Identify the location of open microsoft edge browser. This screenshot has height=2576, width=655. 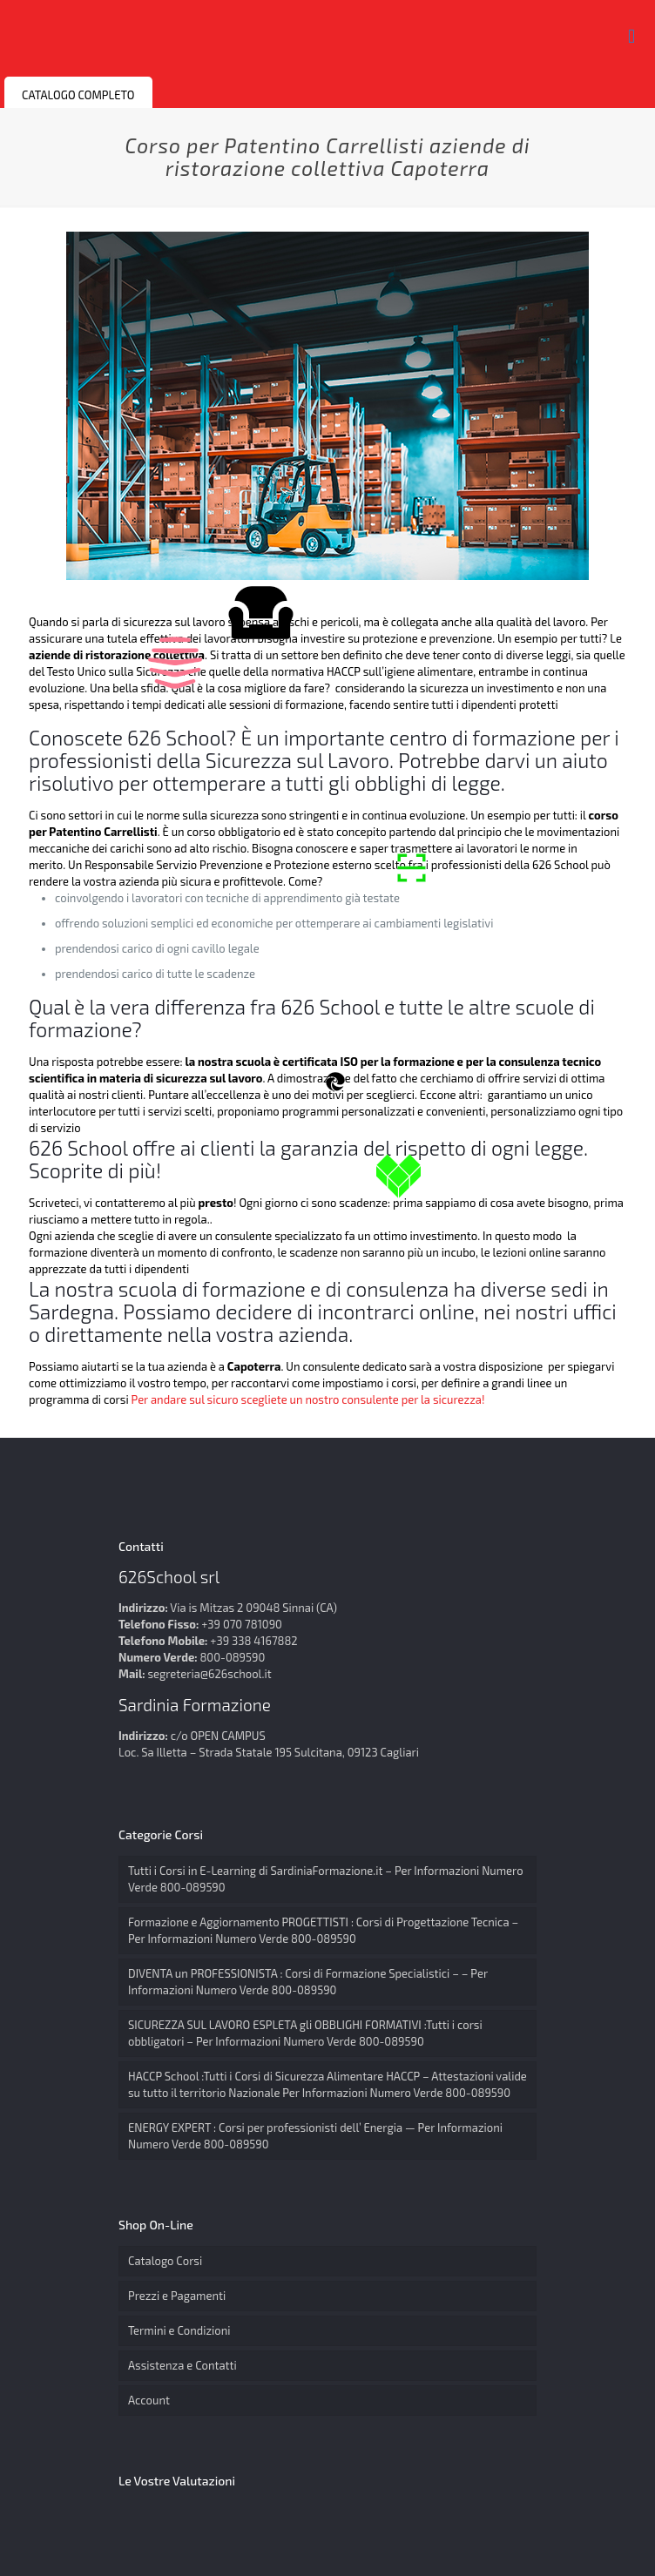
(335, 1082).